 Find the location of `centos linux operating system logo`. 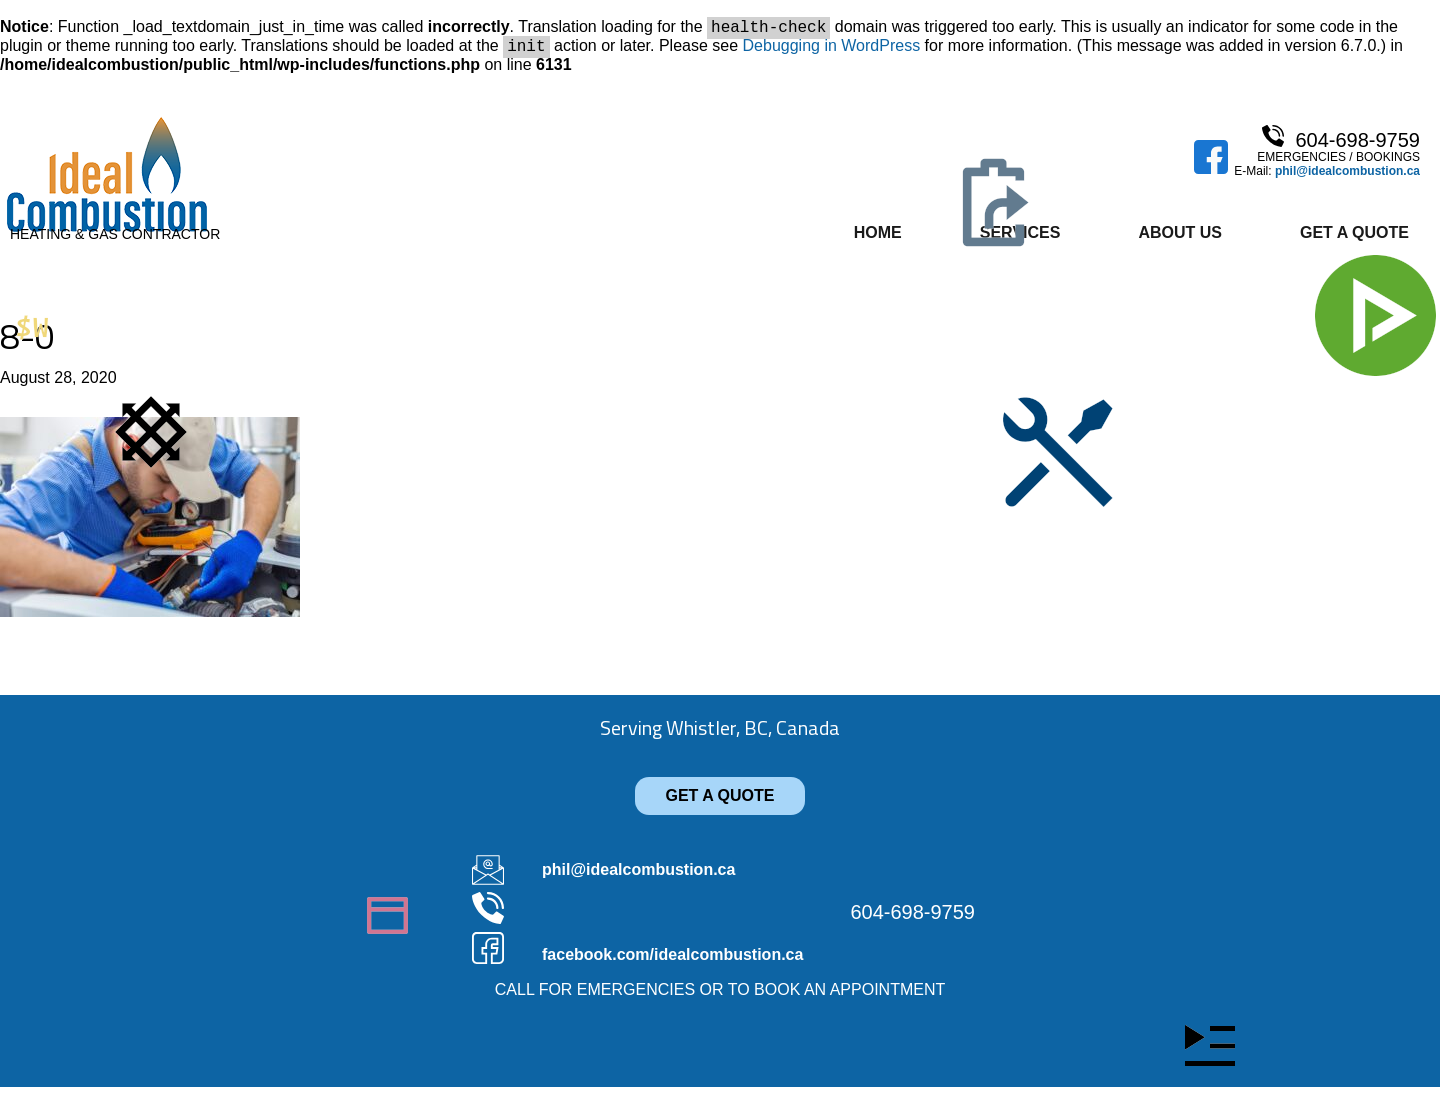

centos linux operating system logo is located at coordinates (151, 432).